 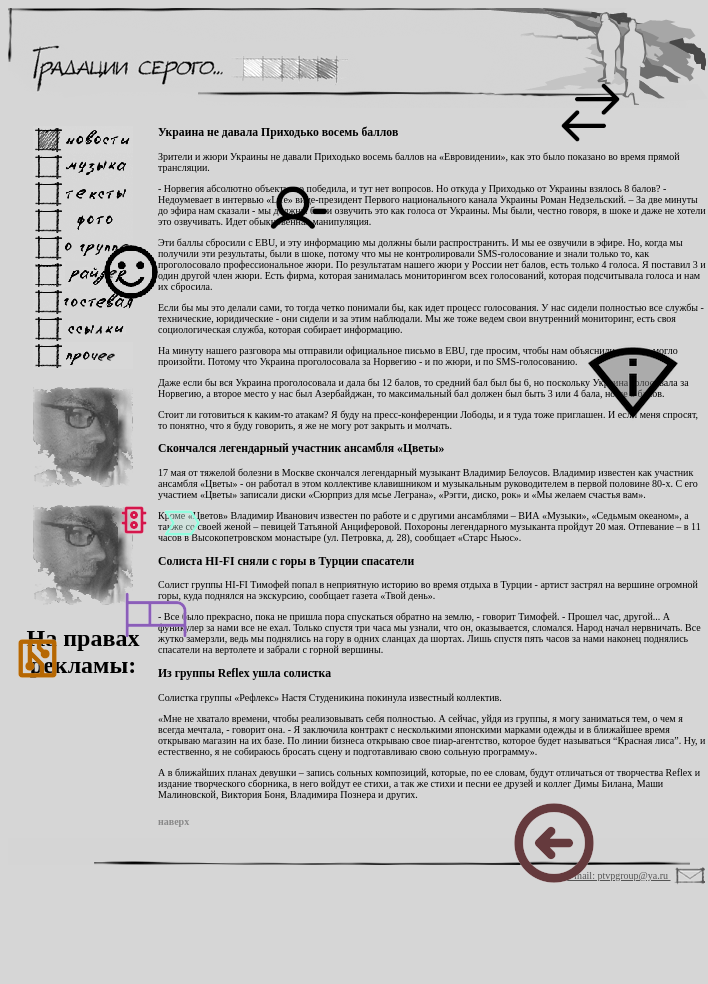 What do you see at coordinates (131, 272) in the screenshot?
I see `add a reaction or emoji to a message` at bounding box center [131, 272].